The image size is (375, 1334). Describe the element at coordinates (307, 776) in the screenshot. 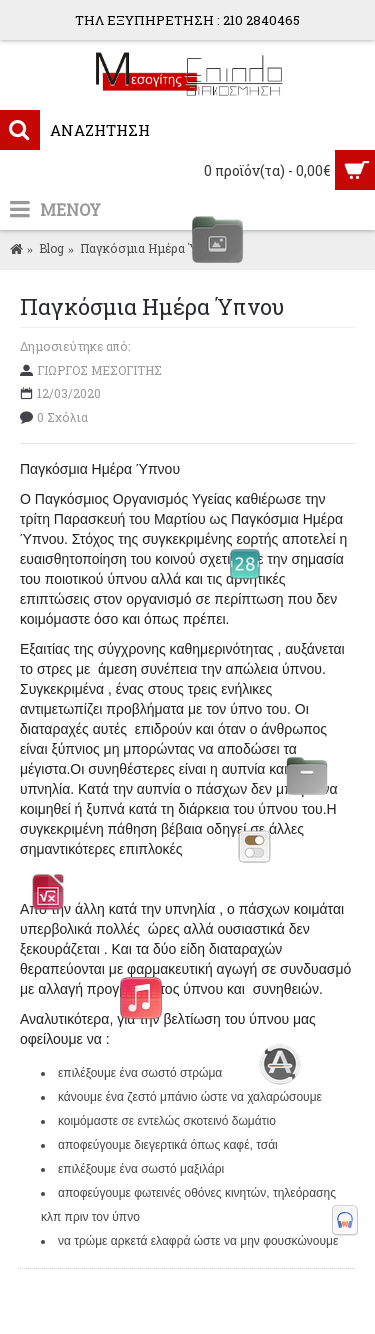

I see `open file manager application` at that location.